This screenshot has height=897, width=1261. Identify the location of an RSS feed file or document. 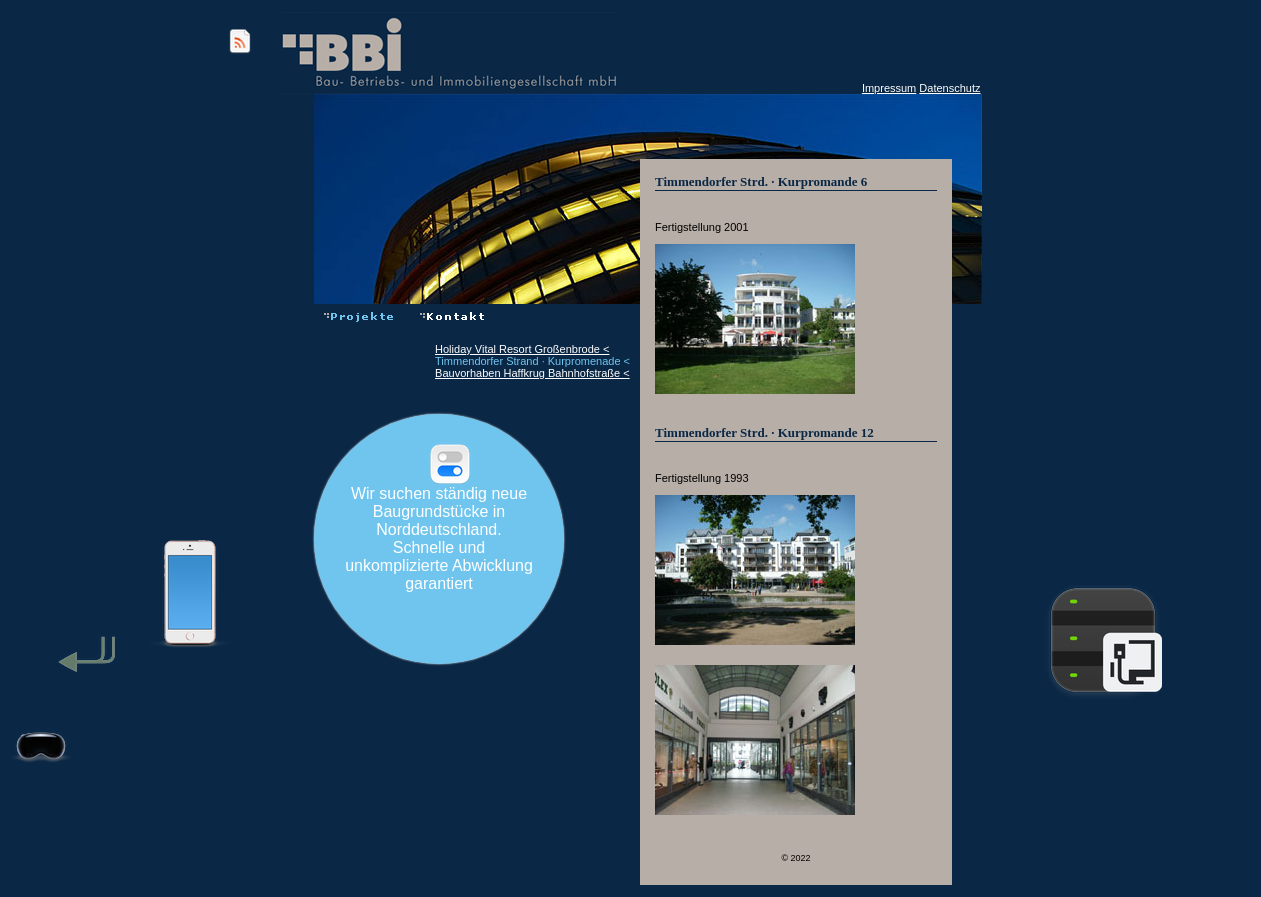
(240, 41).